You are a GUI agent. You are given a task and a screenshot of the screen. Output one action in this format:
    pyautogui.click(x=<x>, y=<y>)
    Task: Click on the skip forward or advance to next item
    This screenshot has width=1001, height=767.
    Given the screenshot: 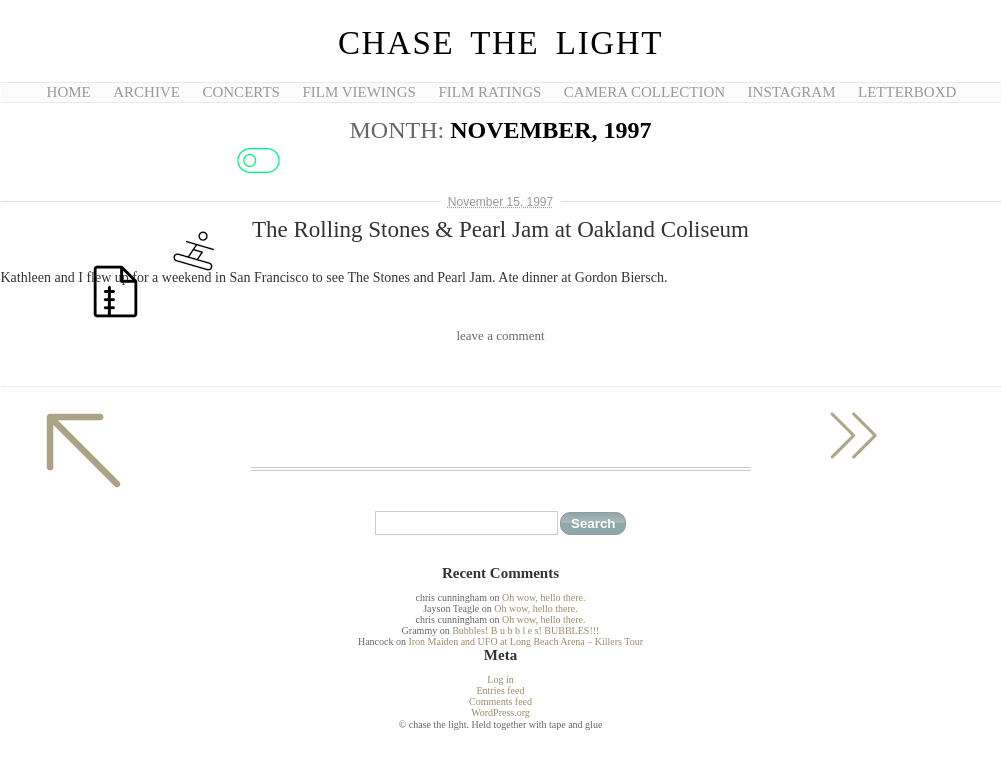 What is the action you would take?
    pyautogui.click(x=851, y=435)
    